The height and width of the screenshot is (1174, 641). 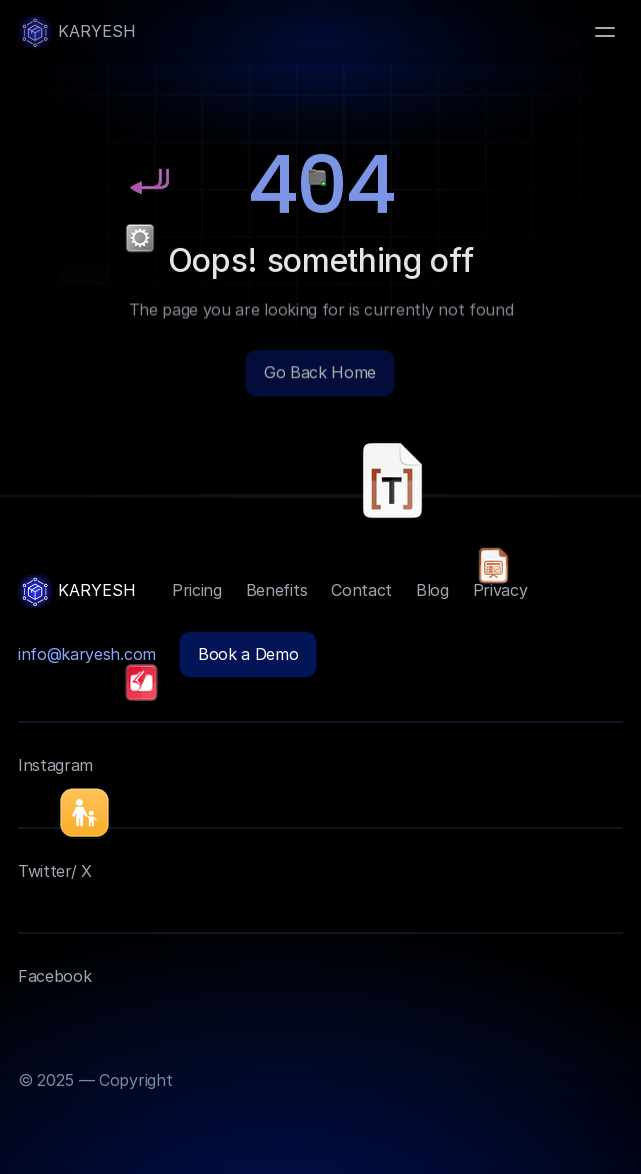 I want to click on access parental controls settings, so click(x=84, y=813).